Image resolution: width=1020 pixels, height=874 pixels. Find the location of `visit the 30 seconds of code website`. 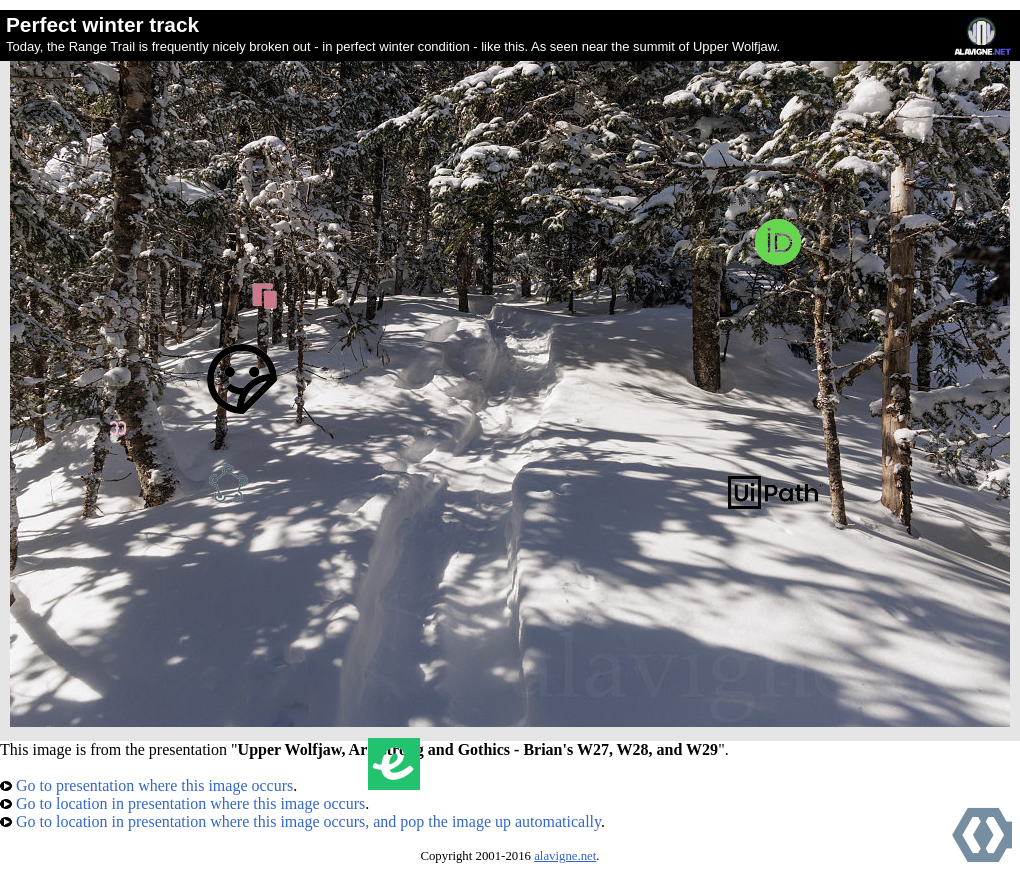

visit the 30 seconds of code website is located at coordinates (118, 428).